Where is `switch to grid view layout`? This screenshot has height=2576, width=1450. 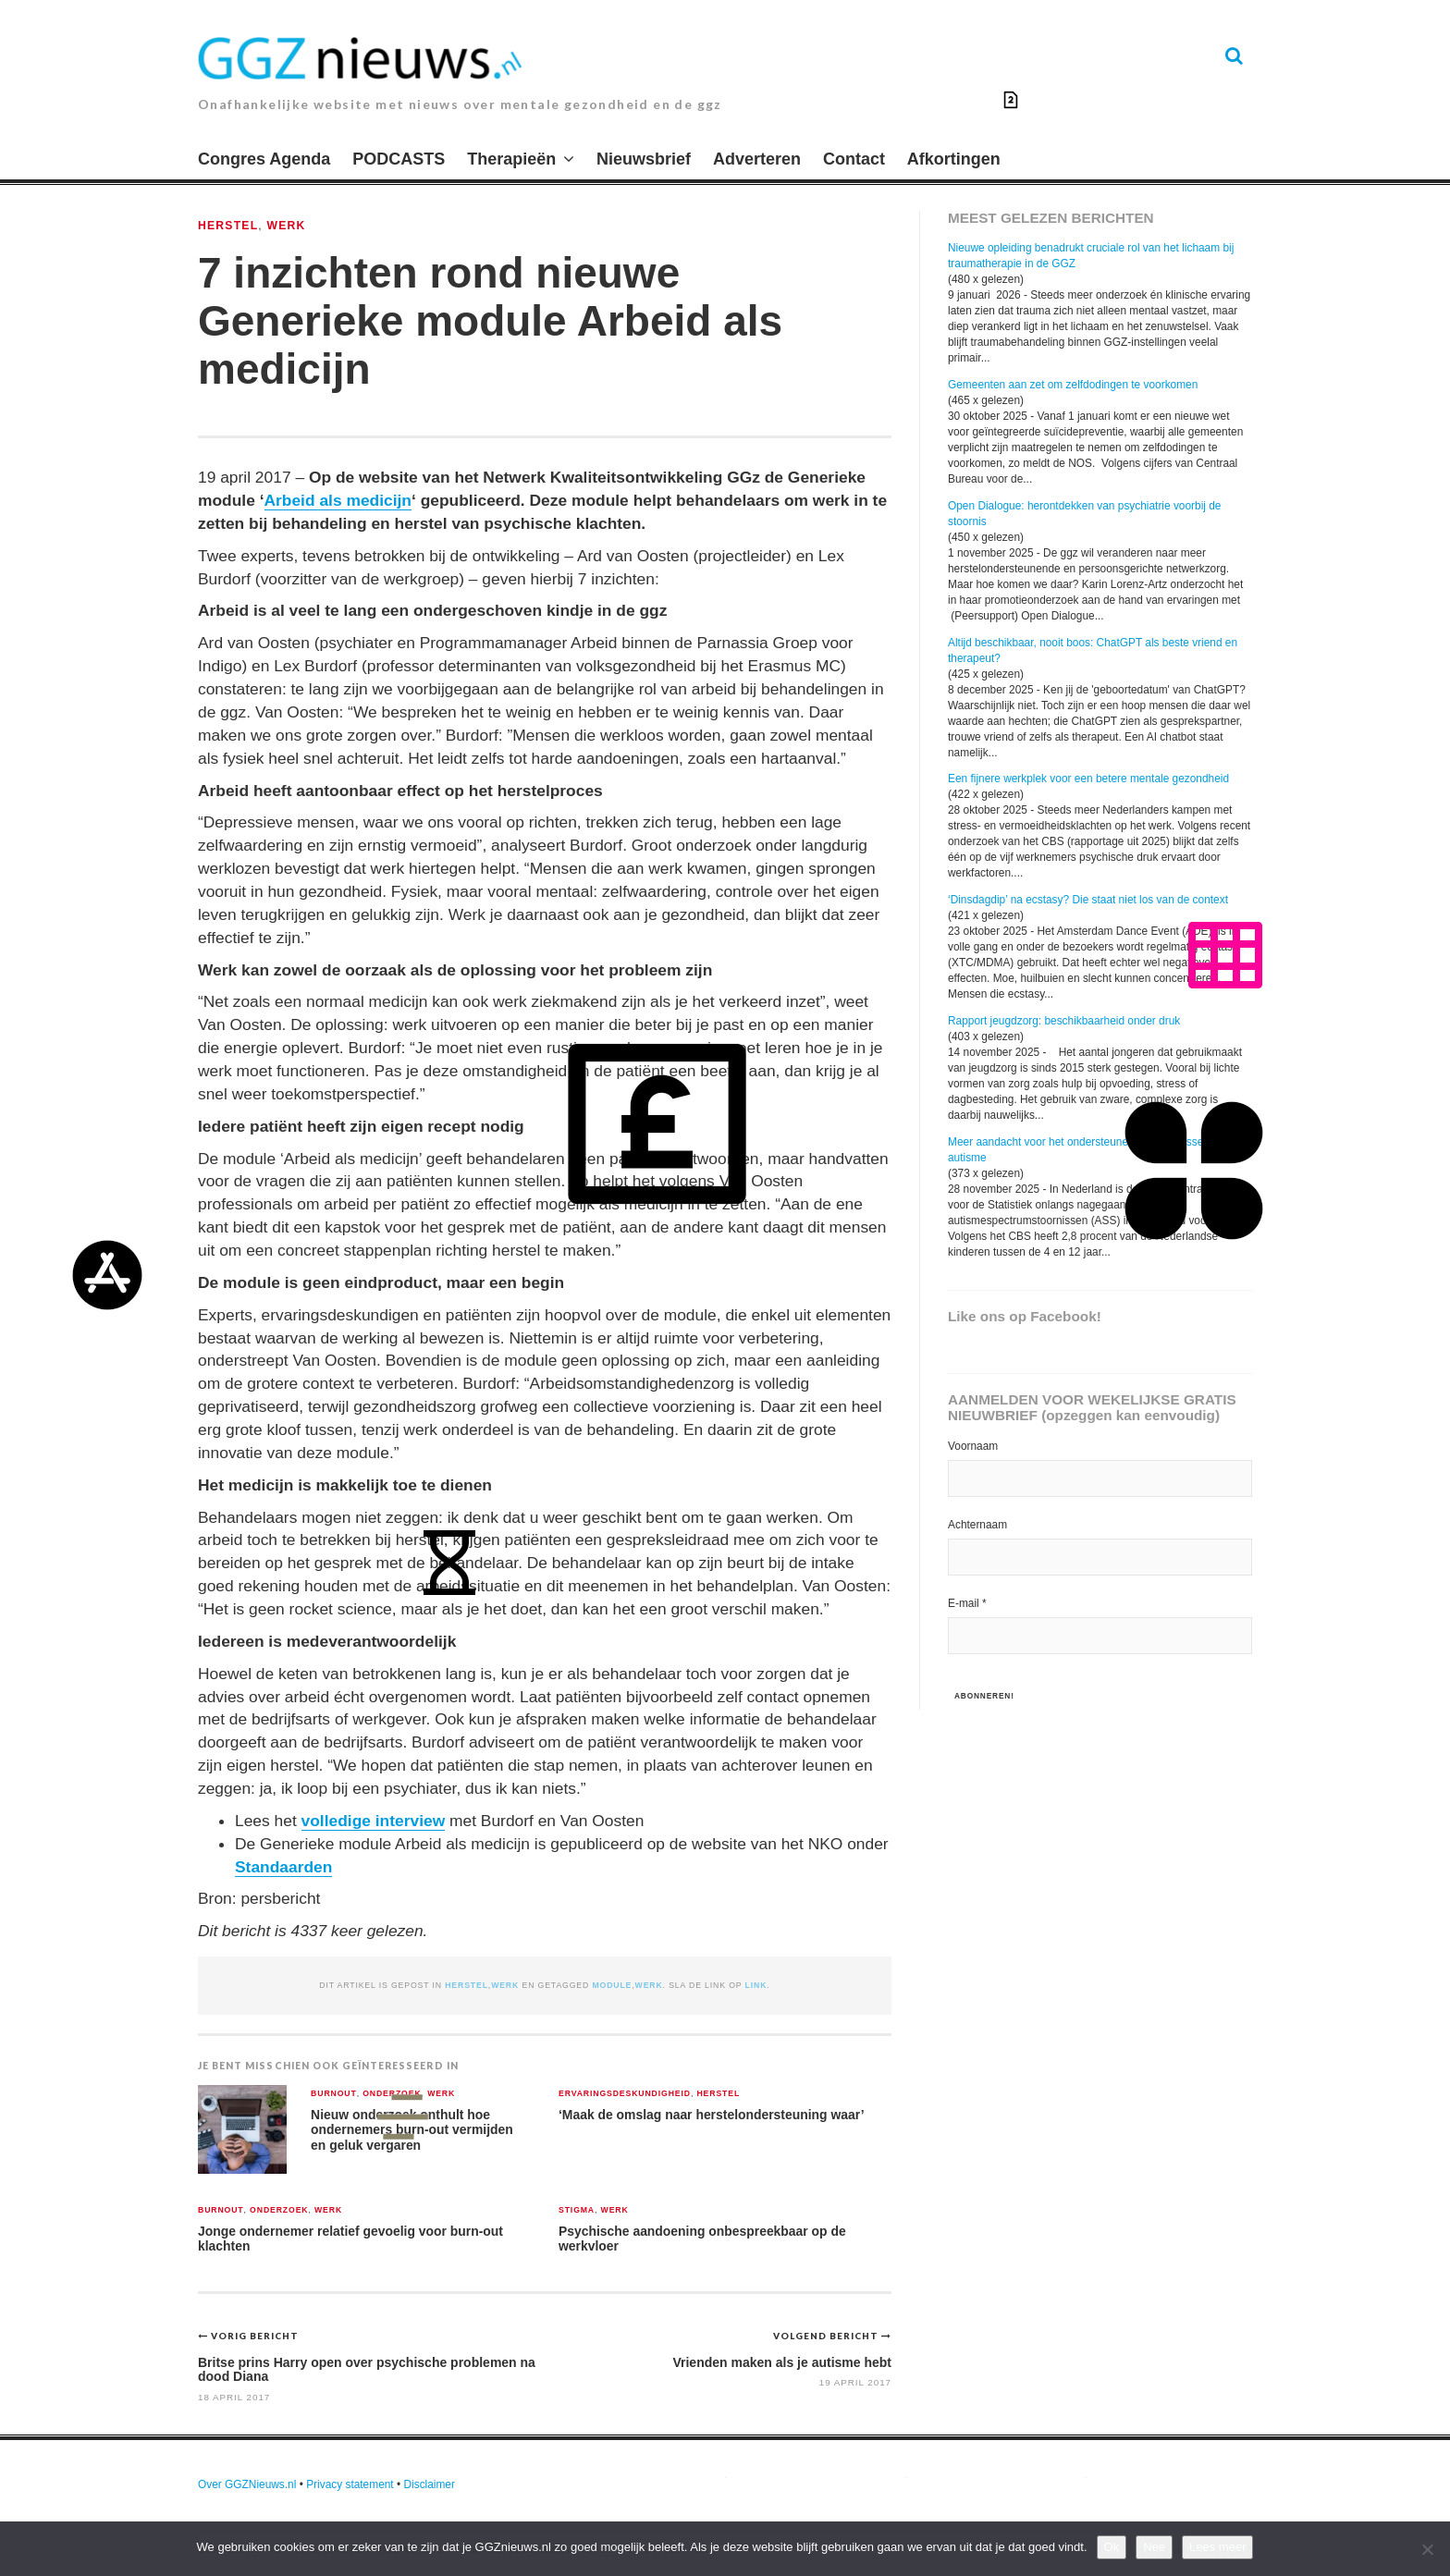
switch to grid view layout is located at coordinates (1225, 955).